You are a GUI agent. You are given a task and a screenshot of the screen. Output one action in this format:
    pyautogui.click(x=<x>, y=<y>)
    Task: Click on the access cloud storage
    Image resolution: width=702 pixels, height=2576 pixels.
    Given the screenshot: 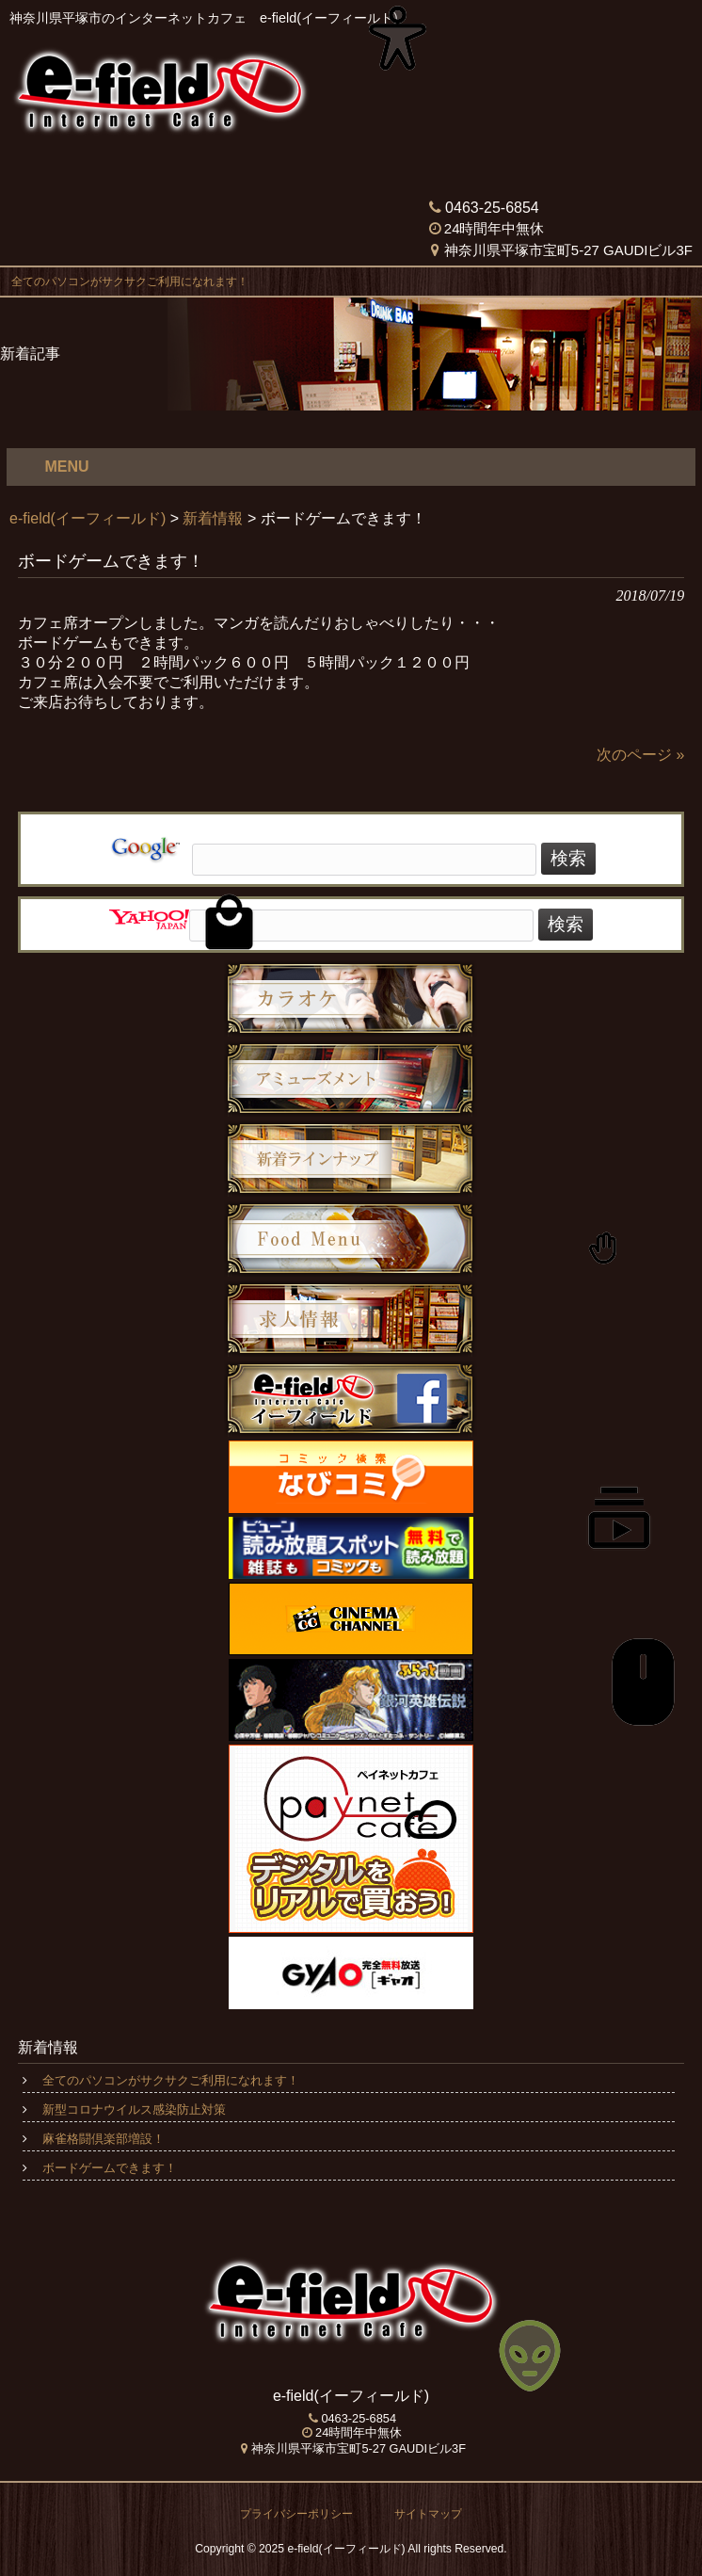 What is the action you would take?
    pyautogui.click(x=430, y=1819)
    